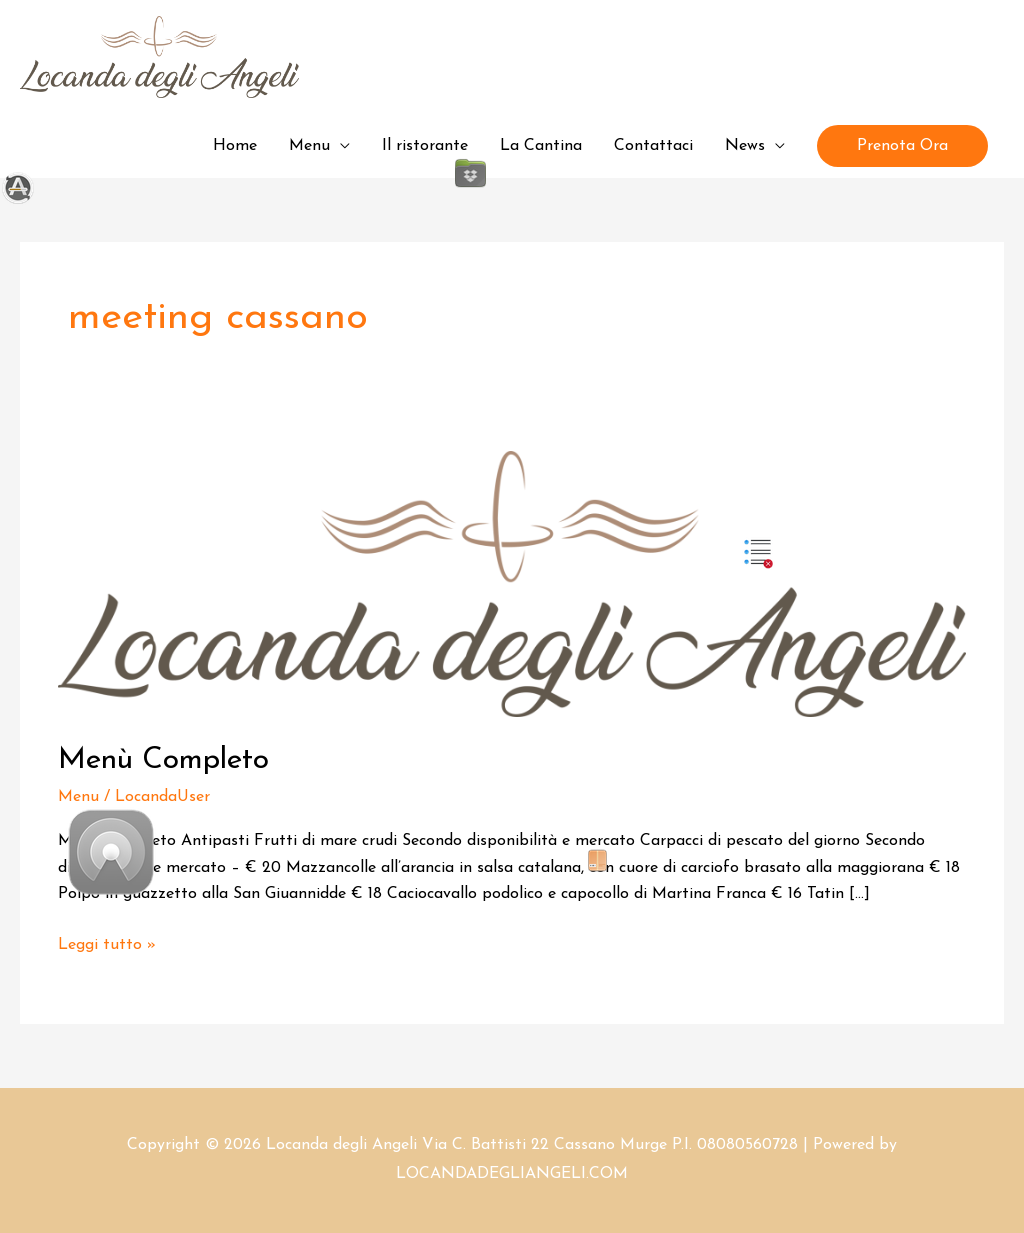  What do you see at coordinates (757, 552) in the screenshot?
I see `remove an item from the list` at bounding box center [757, 552].